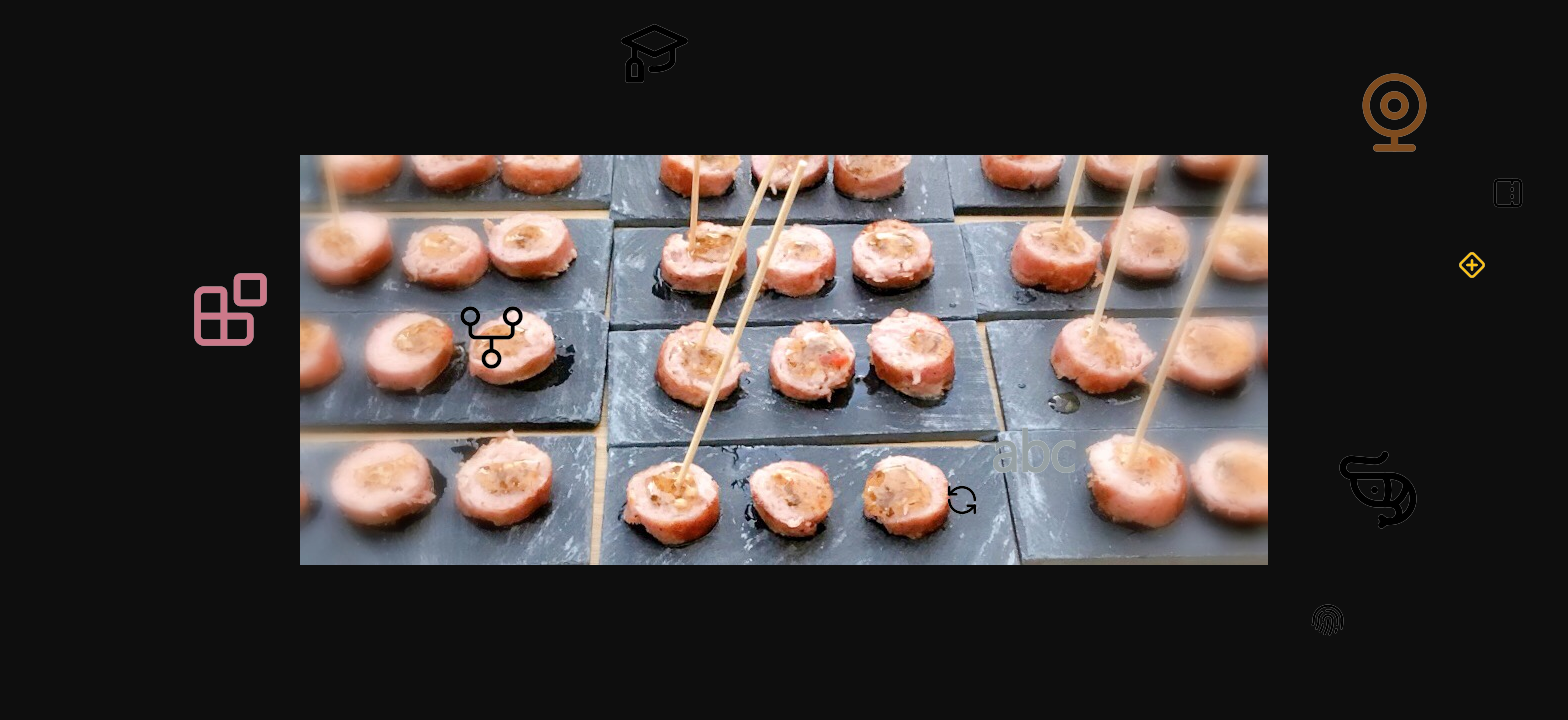 This screenshot has width=1568, height=720. I want to click on add to favorites or premium collection, so click(1472, 265).